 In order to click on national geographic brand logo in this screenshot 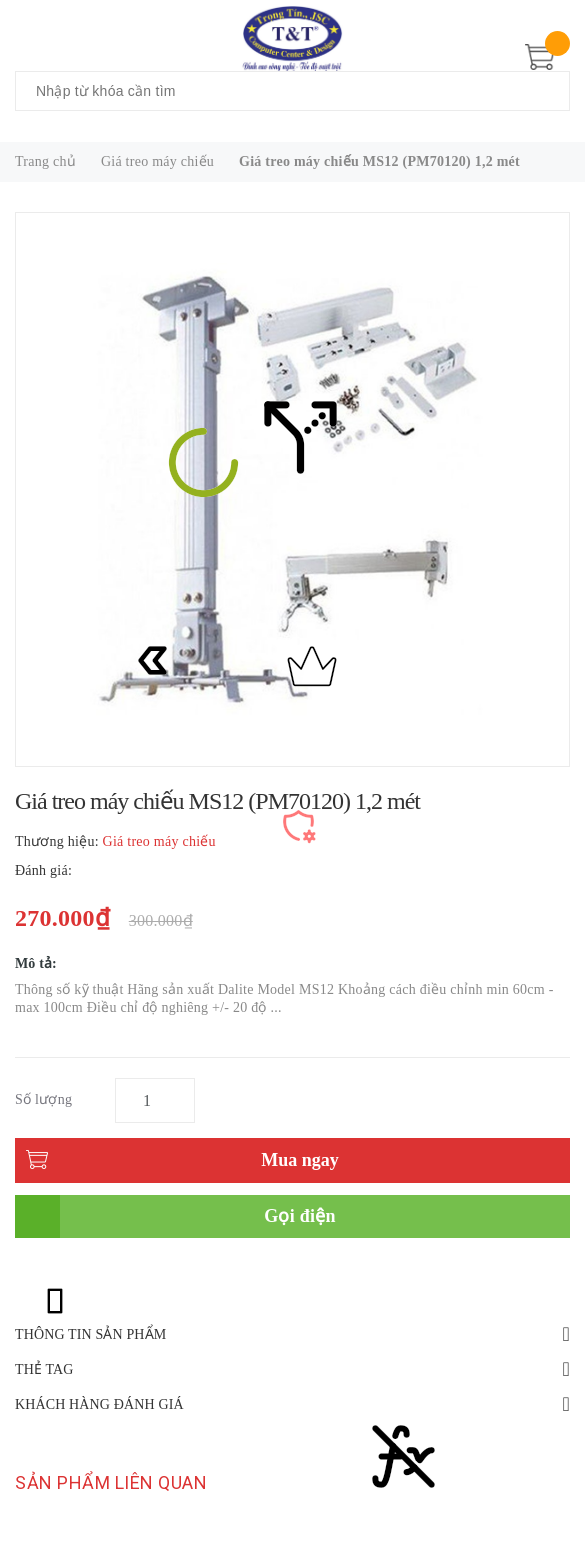, I will do `click(55, 1301)`.